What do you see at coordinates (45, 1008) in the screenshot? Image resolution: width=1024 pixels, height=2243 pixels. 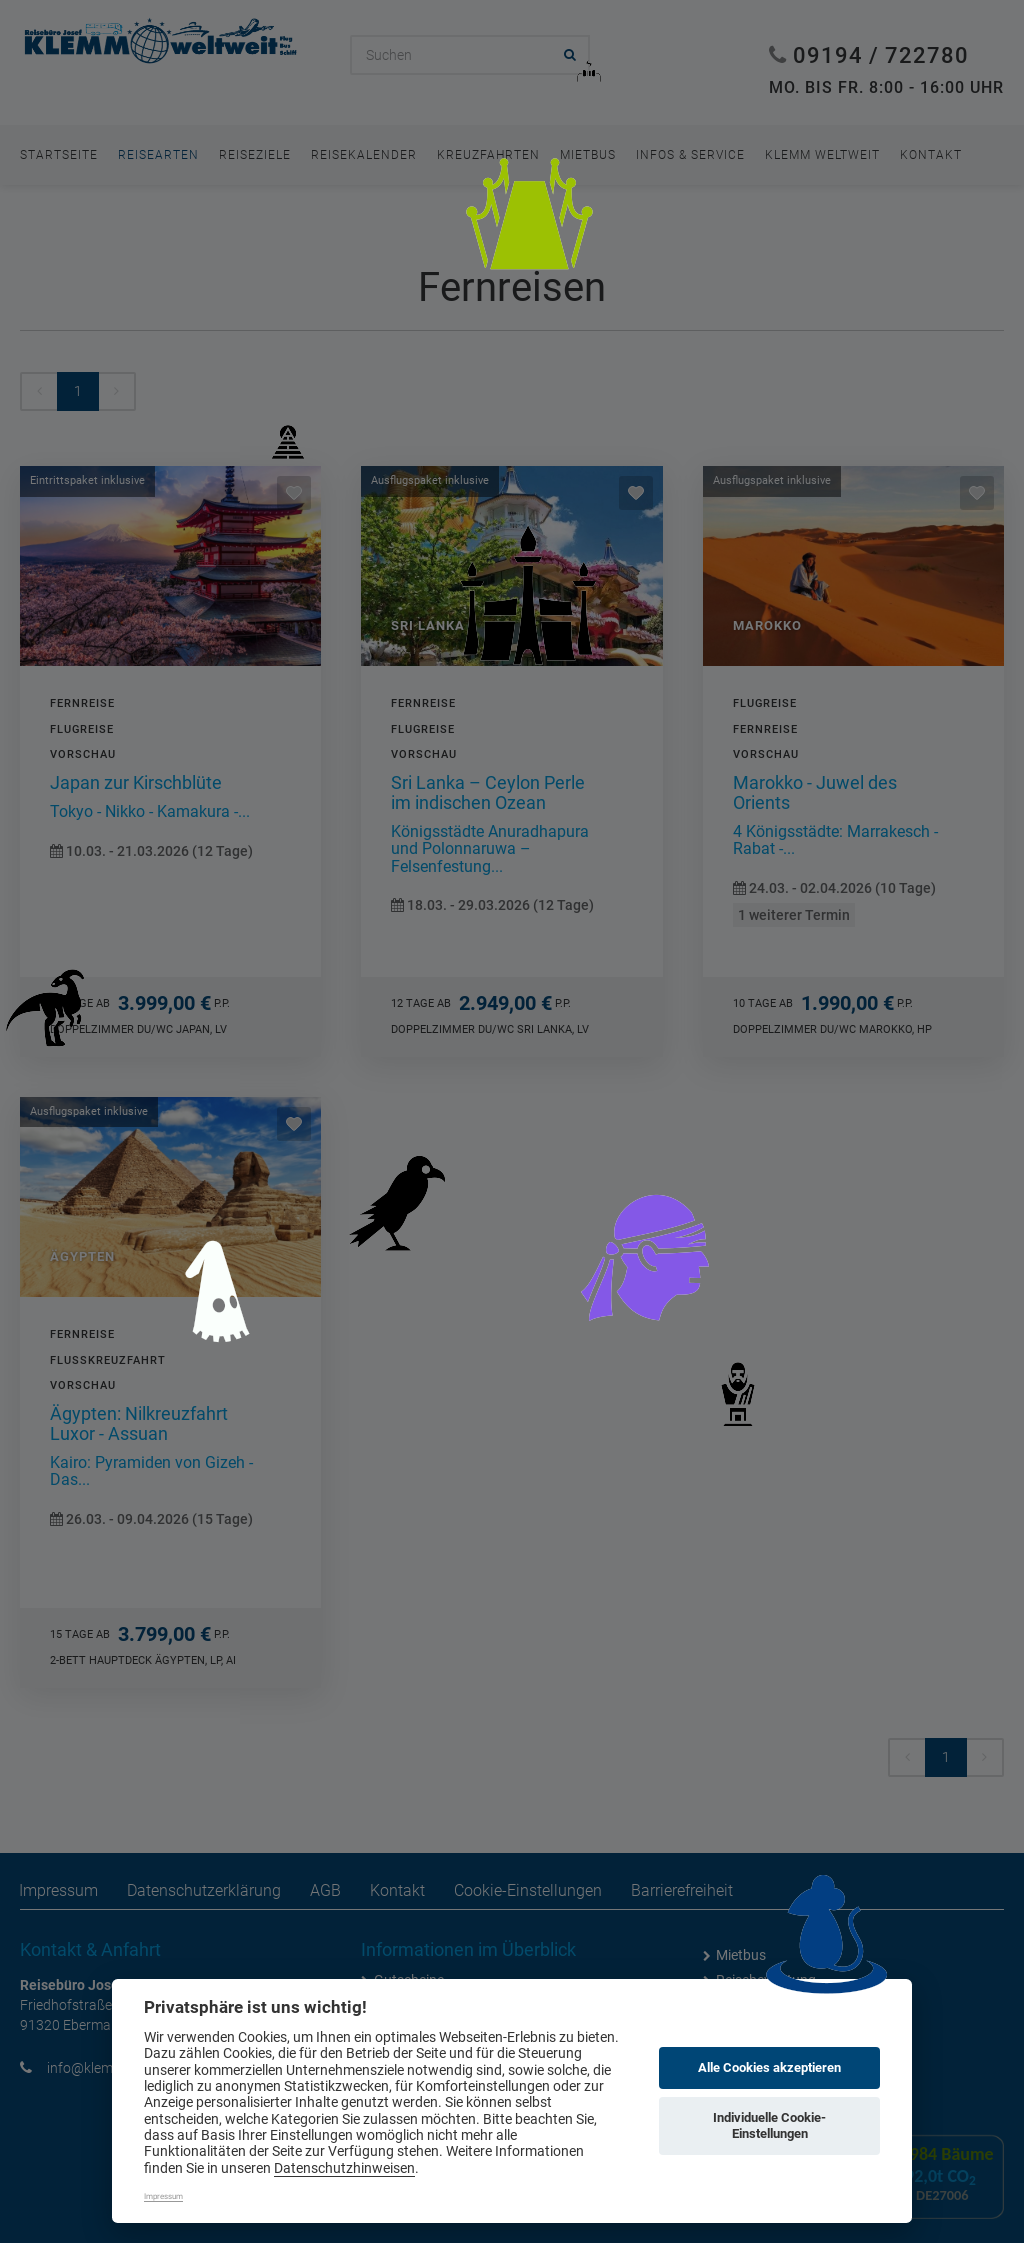 I see `select parasaurolophus dinosaur character` at bounding box center [45, 1008].